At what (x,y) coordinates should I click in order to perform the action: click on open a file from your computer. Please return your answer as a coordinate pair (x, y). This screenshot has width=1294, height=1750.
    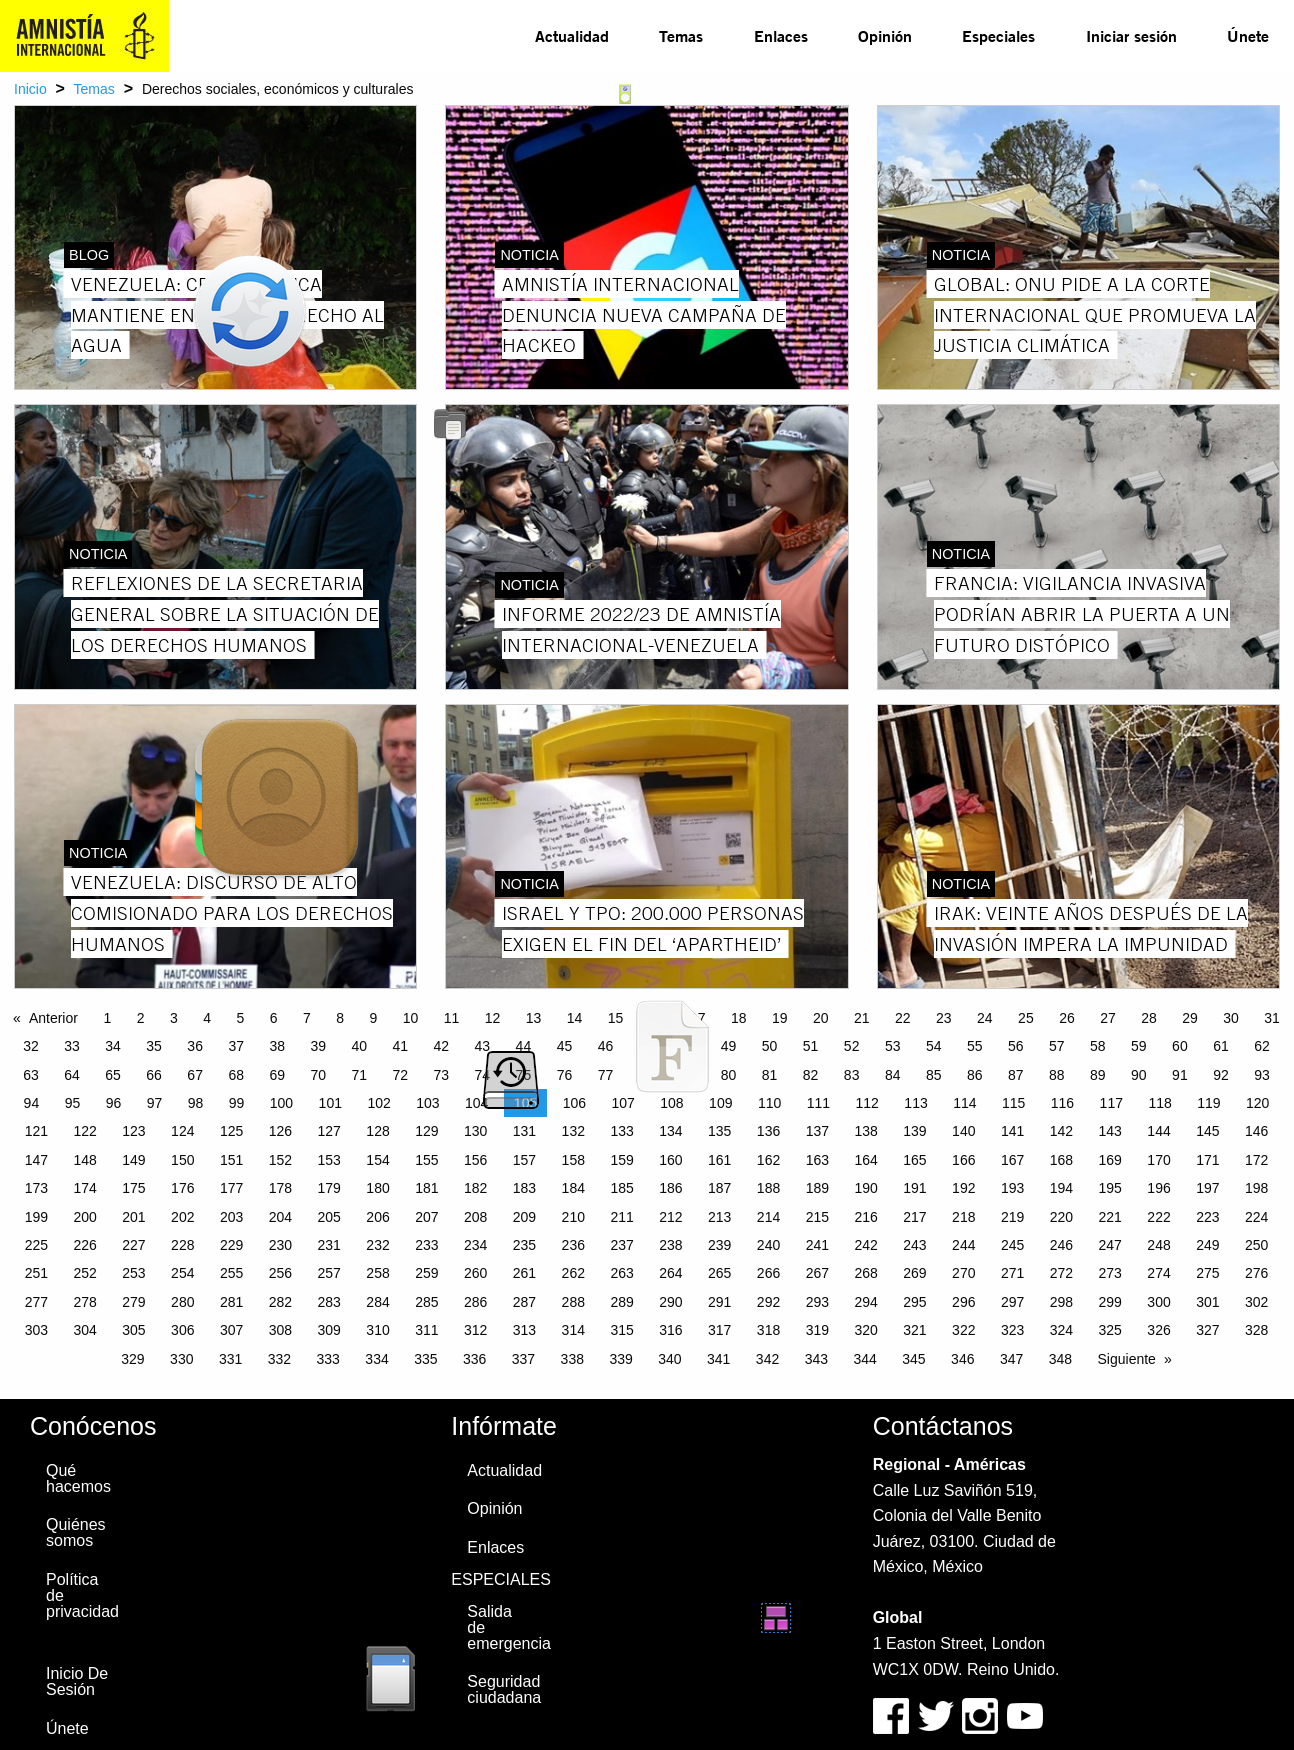
    Looking at the image, I should click on (450, 424).